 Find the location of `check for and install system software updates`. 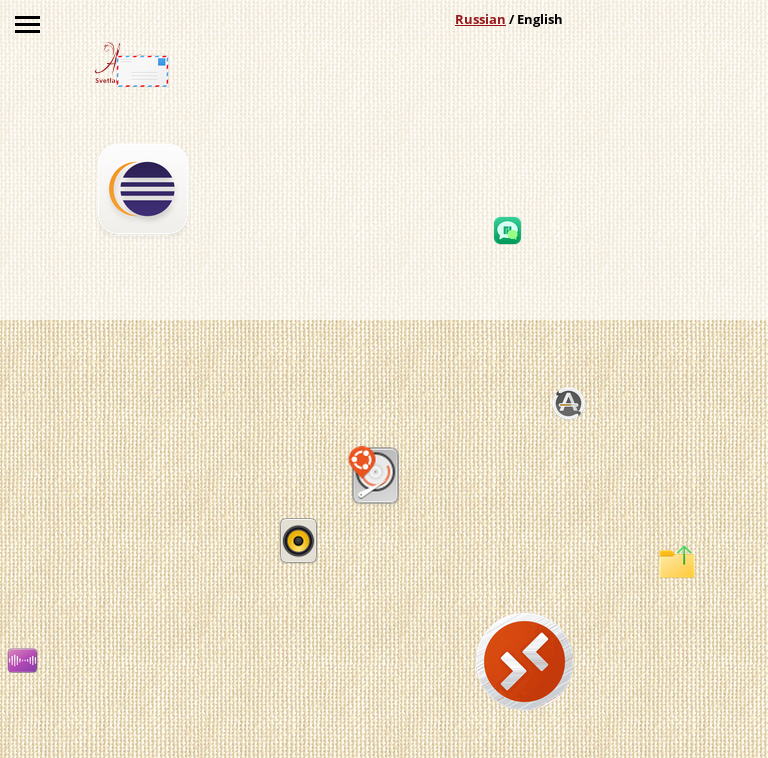

check for and install system software updates is located at coordinates (568, 403).